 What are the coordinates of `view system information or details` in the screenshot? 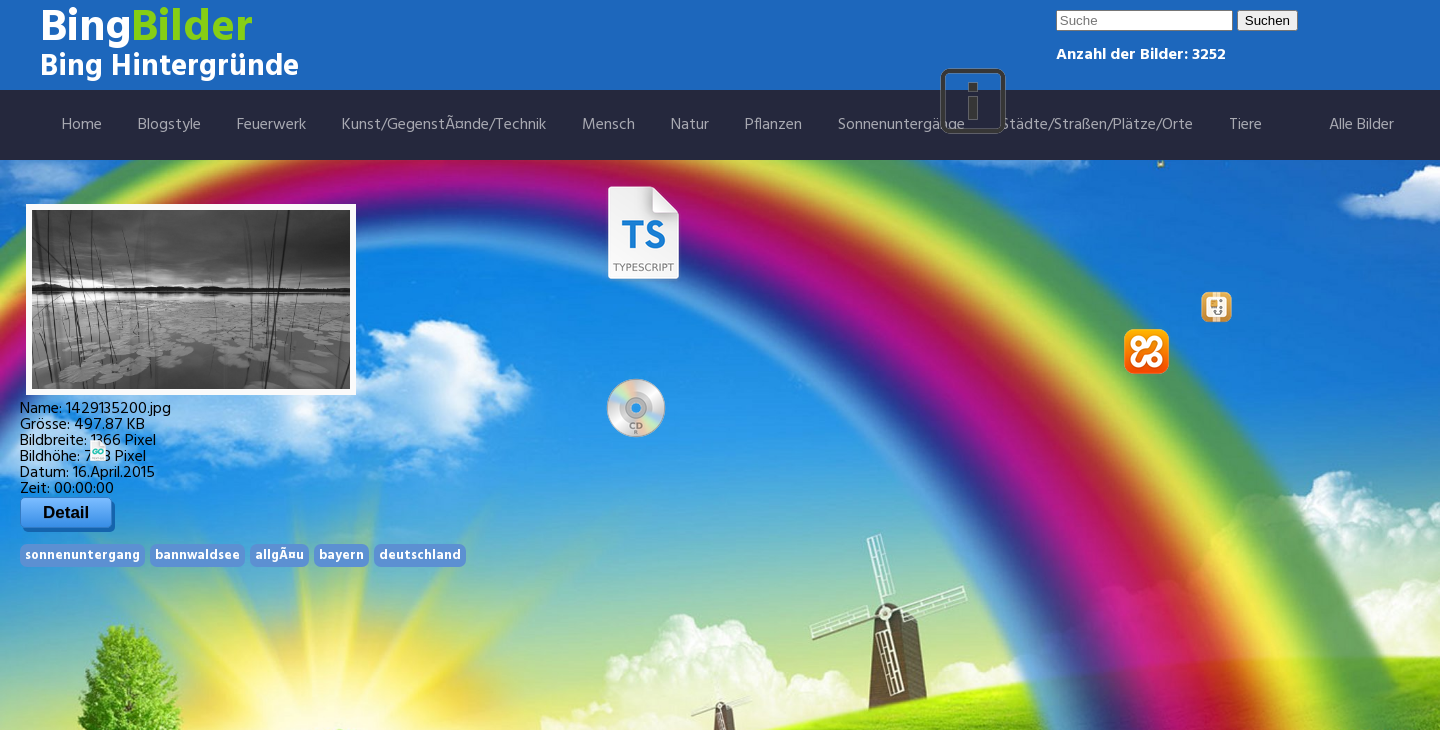 It's located at (973, 101).